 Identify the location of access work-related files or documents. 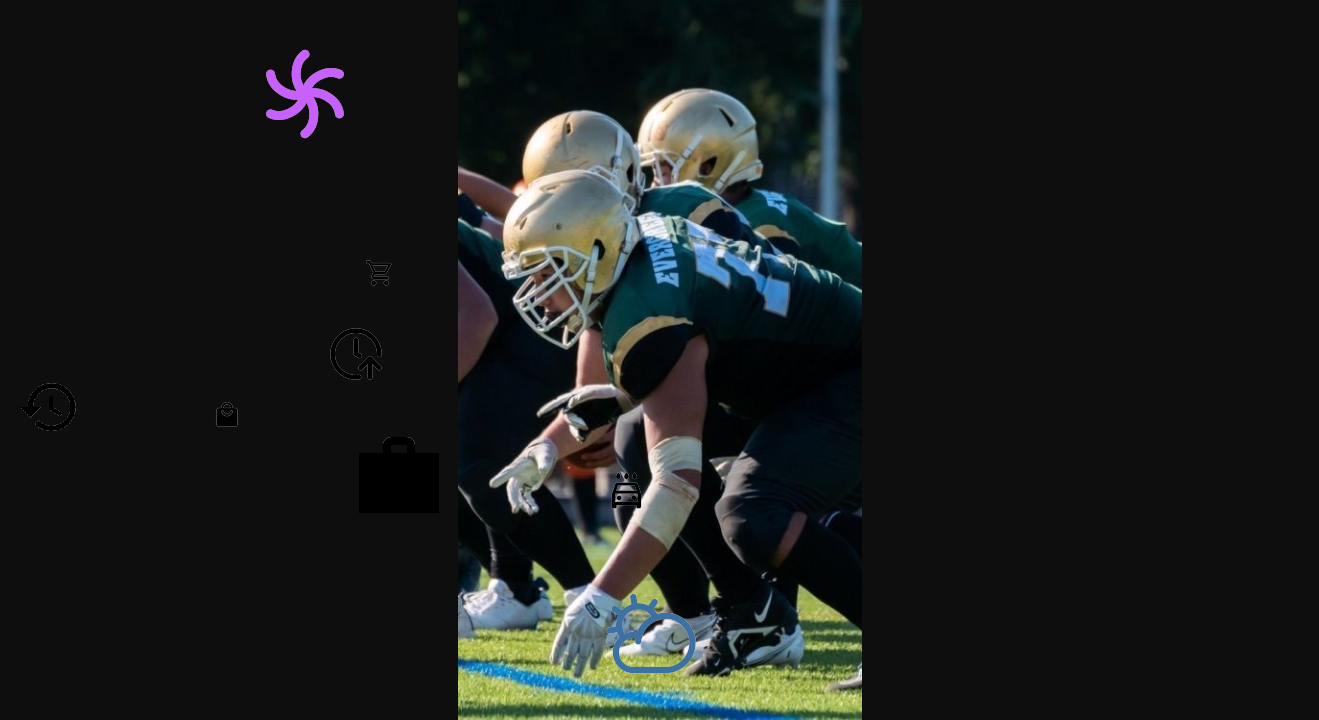
(399, 477).